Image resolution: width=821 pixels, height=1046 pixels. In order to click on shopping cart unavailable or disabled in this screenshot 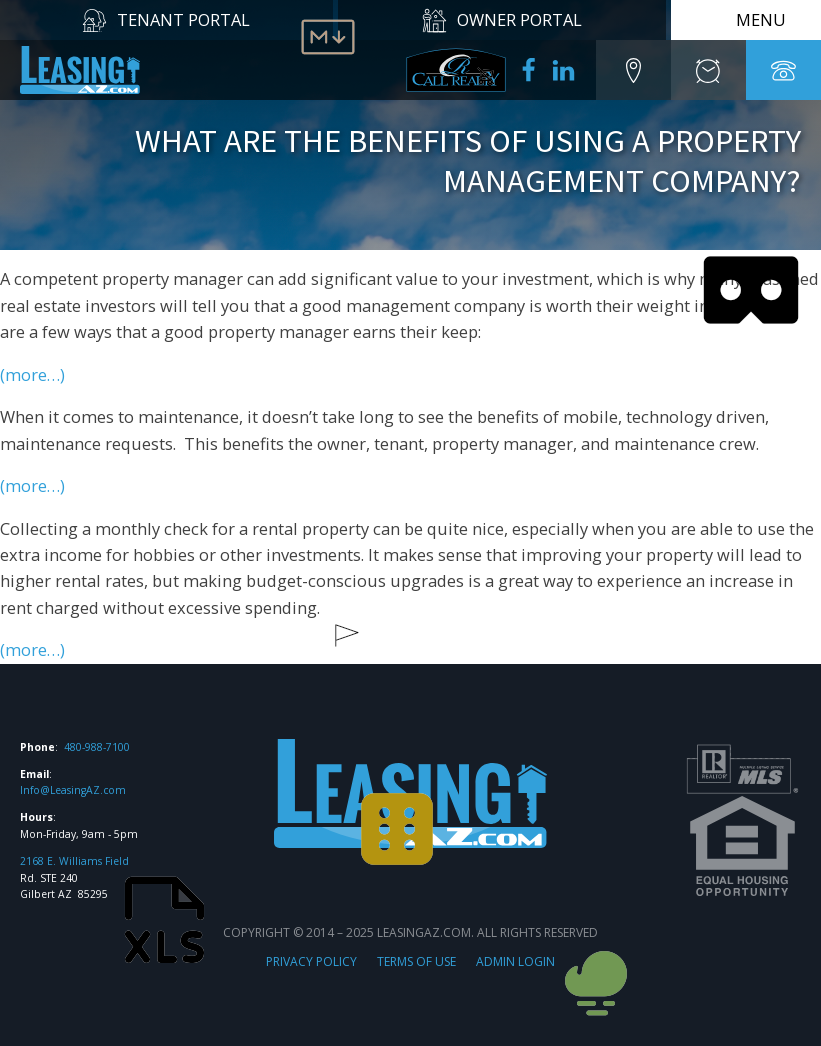, I will do `click(486, 76)`.